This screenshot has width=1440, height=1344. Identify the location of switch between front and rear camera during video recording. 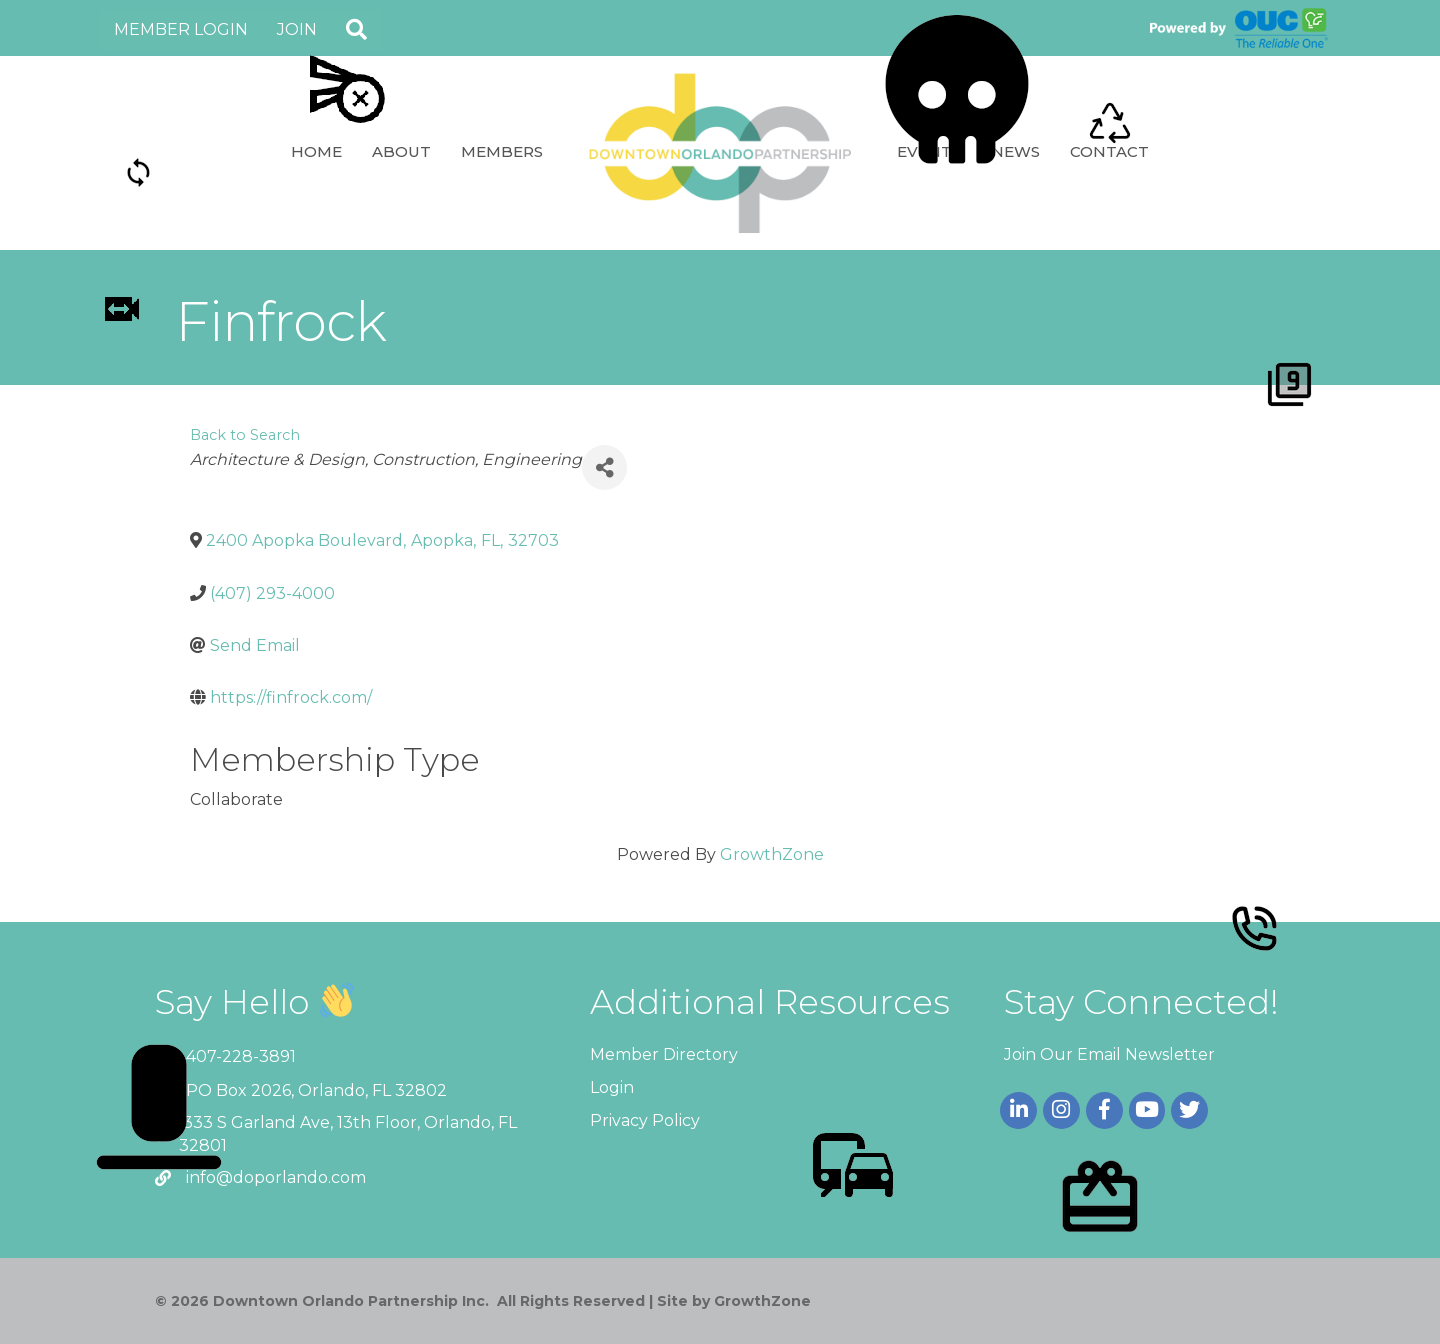
(122, 309).